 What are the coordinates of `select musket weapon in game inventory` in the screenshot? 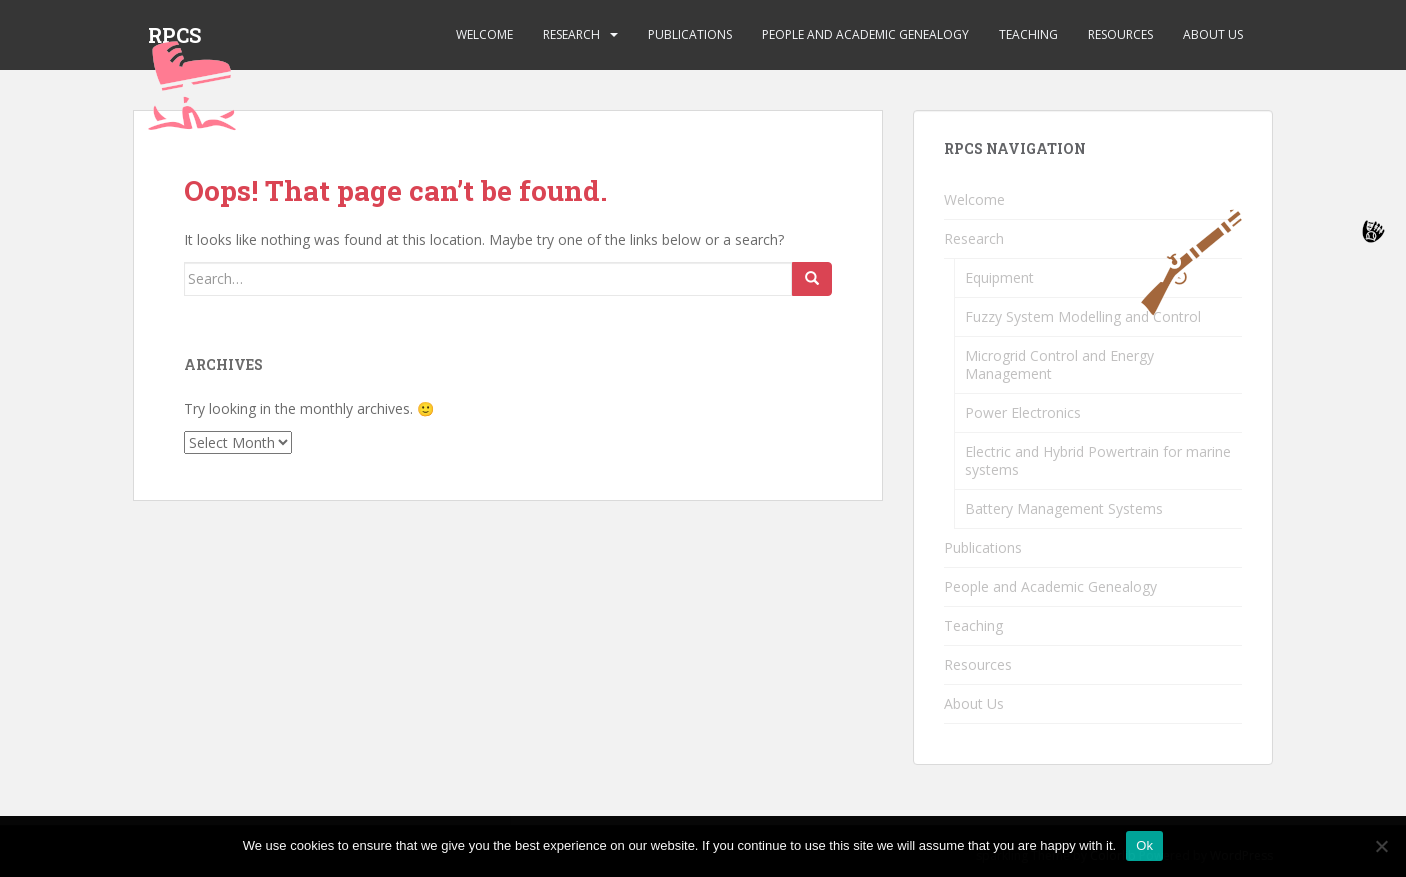 It's located at (1191, 262).